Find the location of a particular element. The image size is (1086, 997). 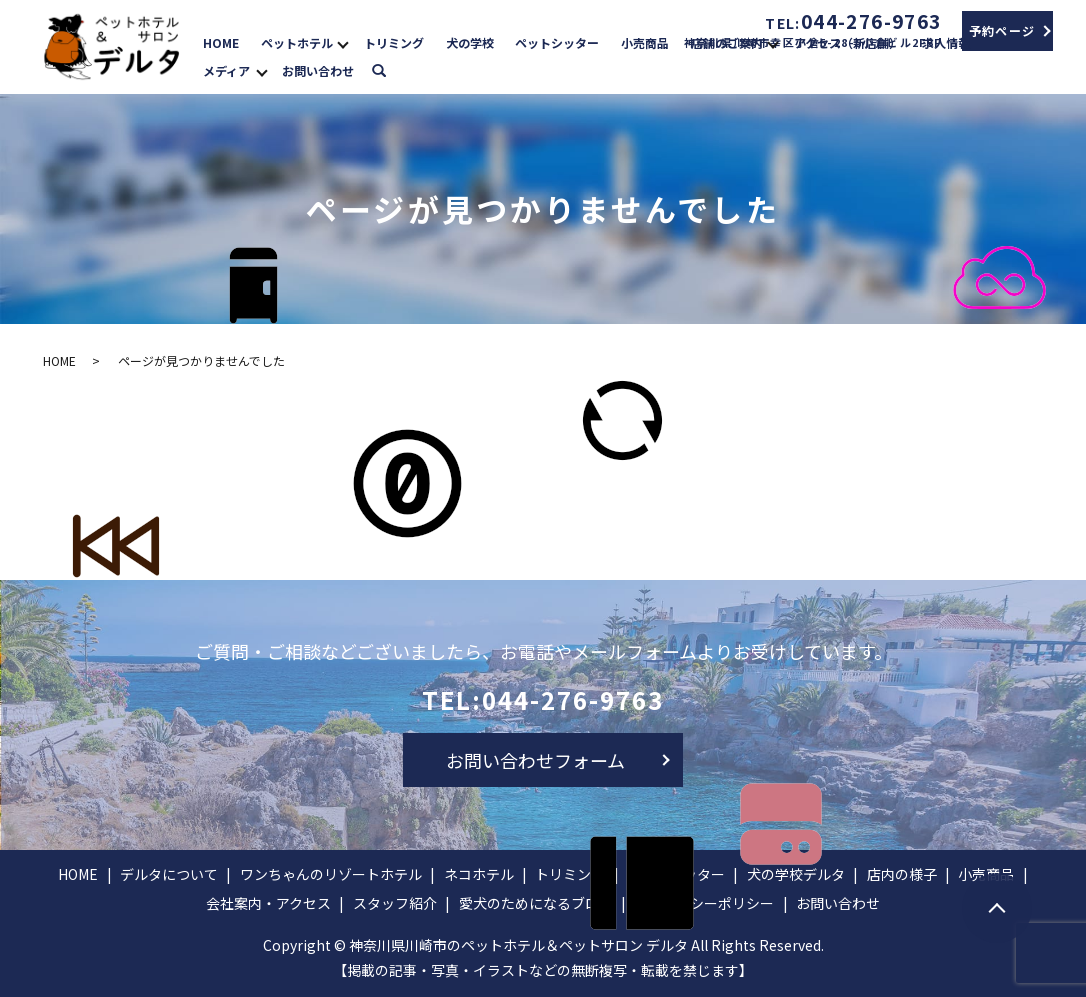

creative commons zero (CC0) public domain license is located at coordinates (407, 483).